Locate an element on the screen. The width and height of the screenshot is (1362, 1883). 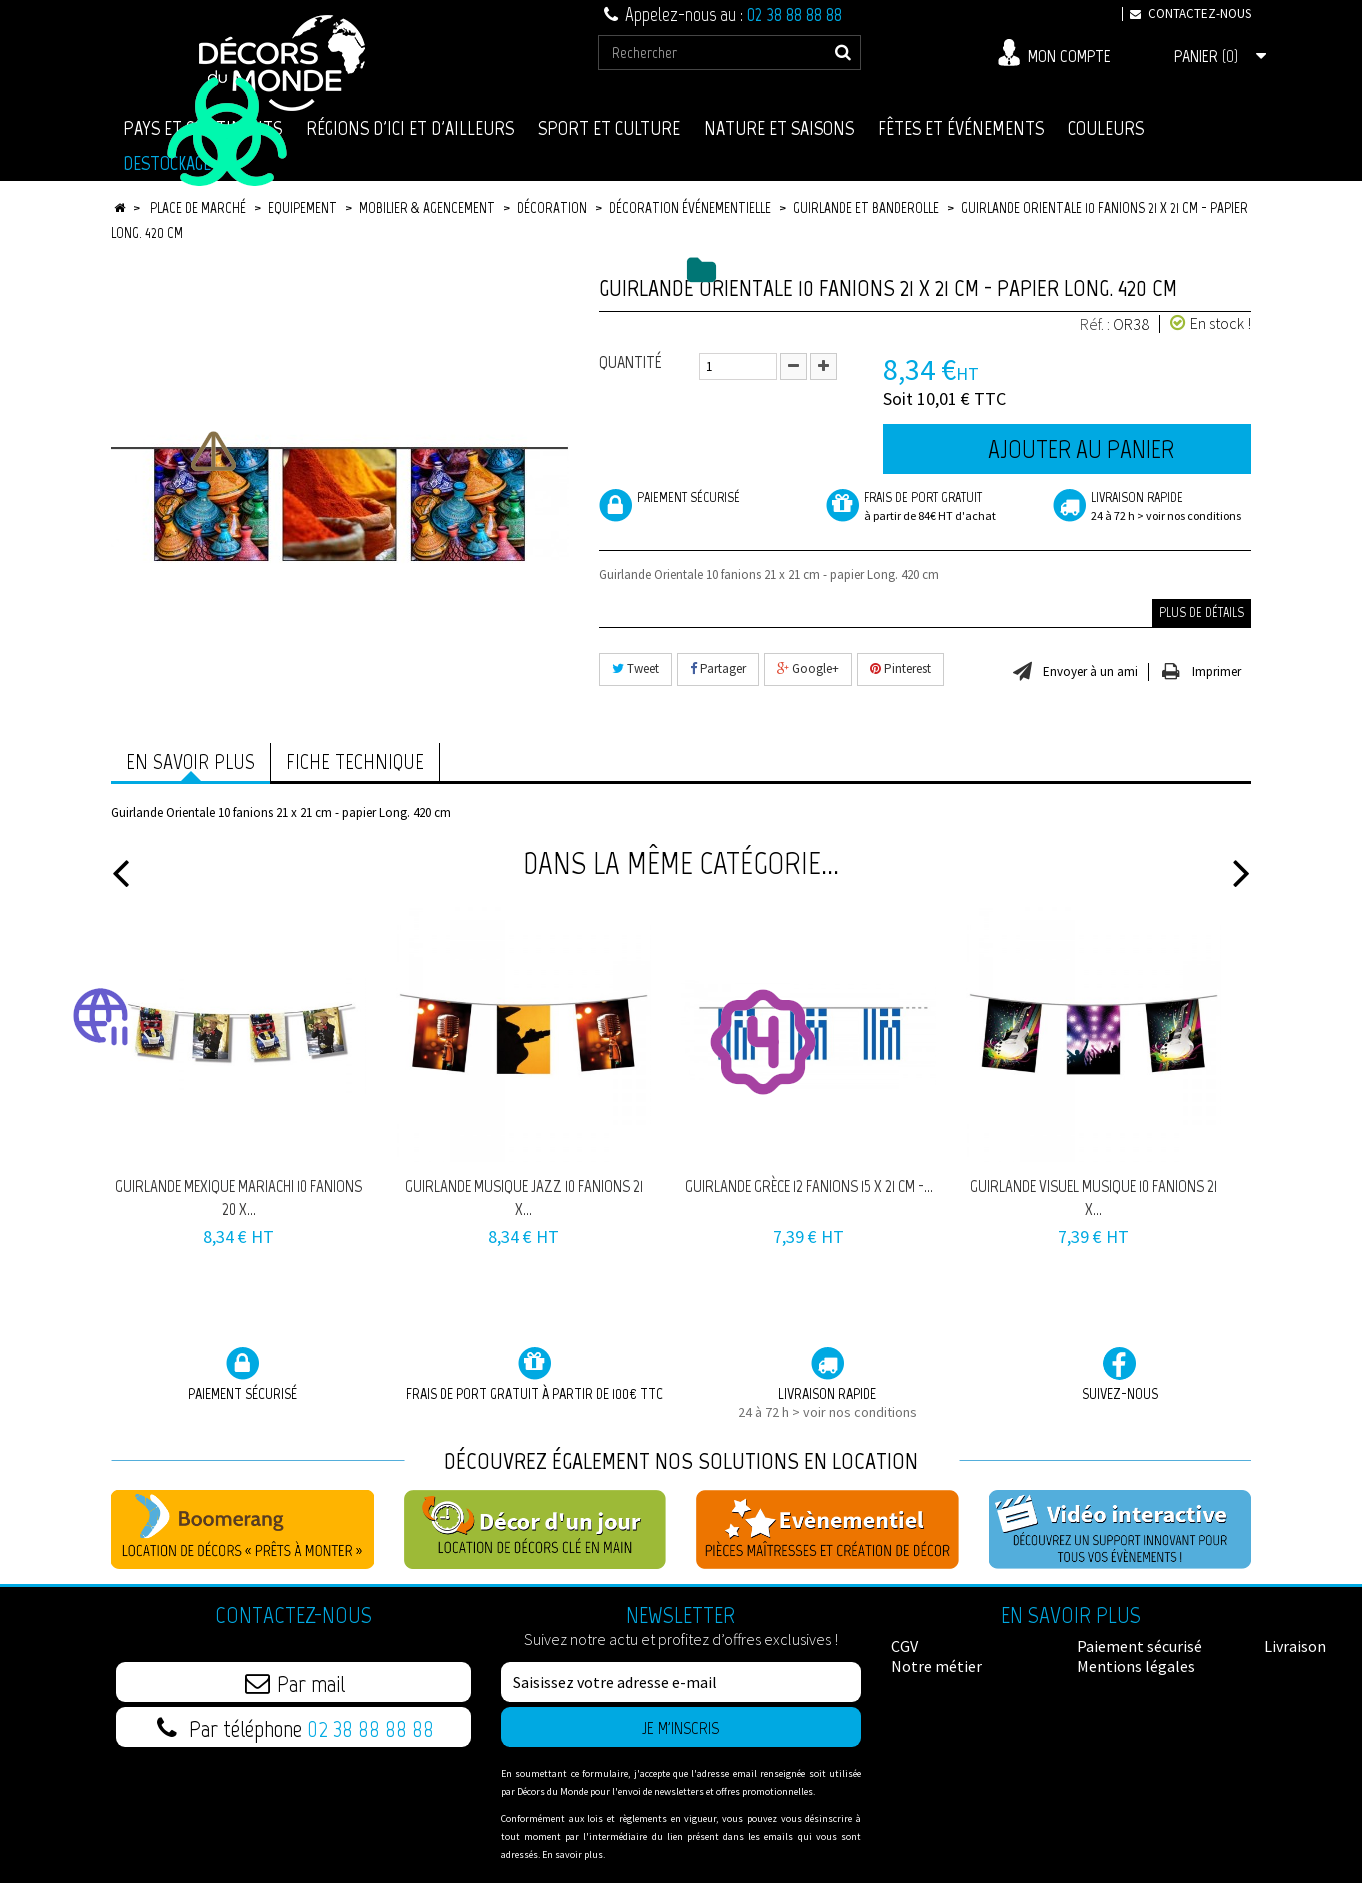
indicates hazardous or dangerous content warning is located at coordinates (227, 135).